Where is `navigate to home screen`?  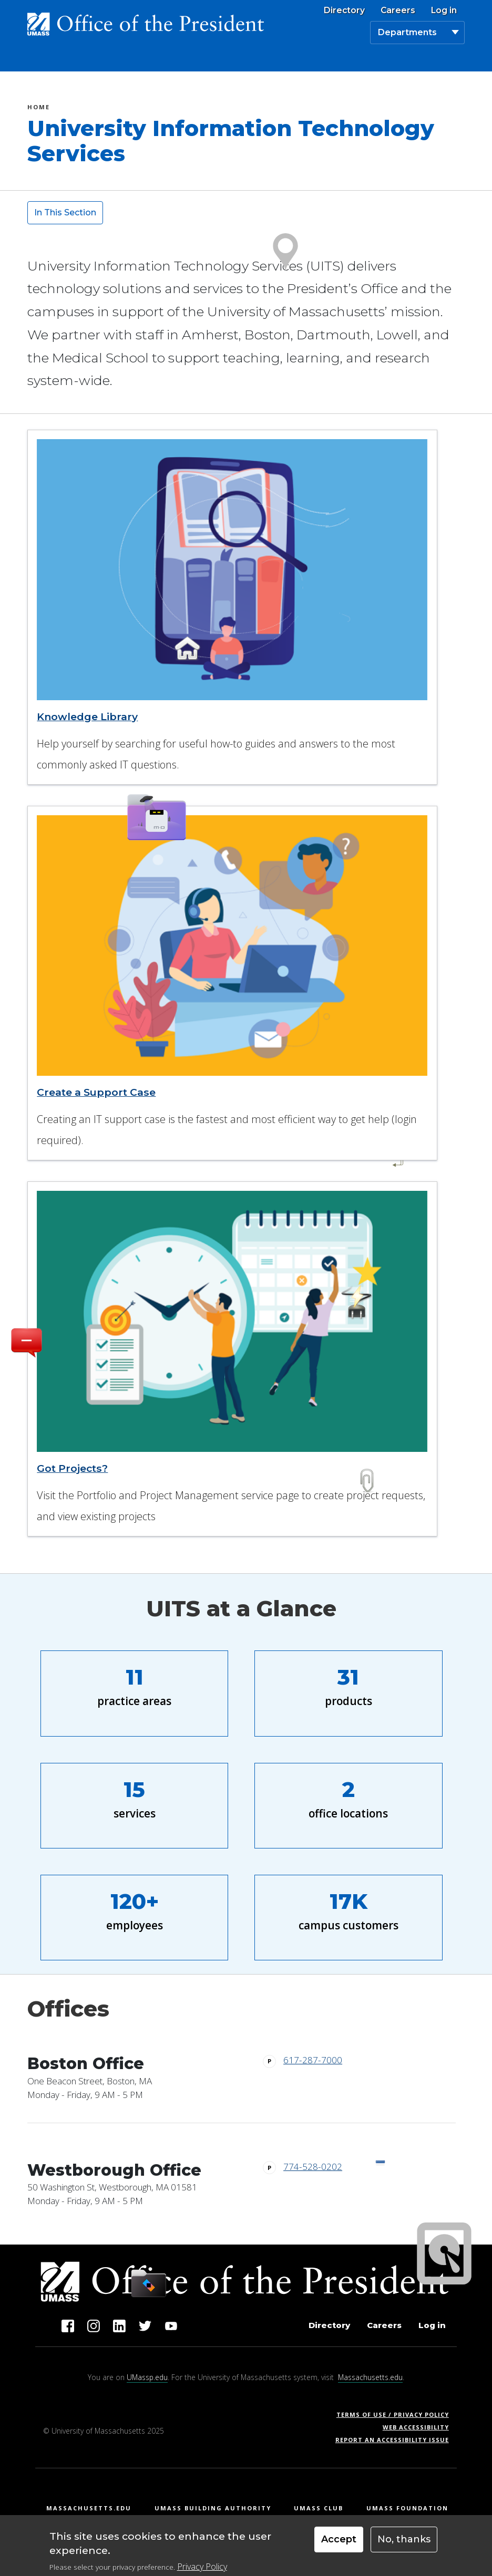 navigate to home screen is located at coordinates (187, 648).